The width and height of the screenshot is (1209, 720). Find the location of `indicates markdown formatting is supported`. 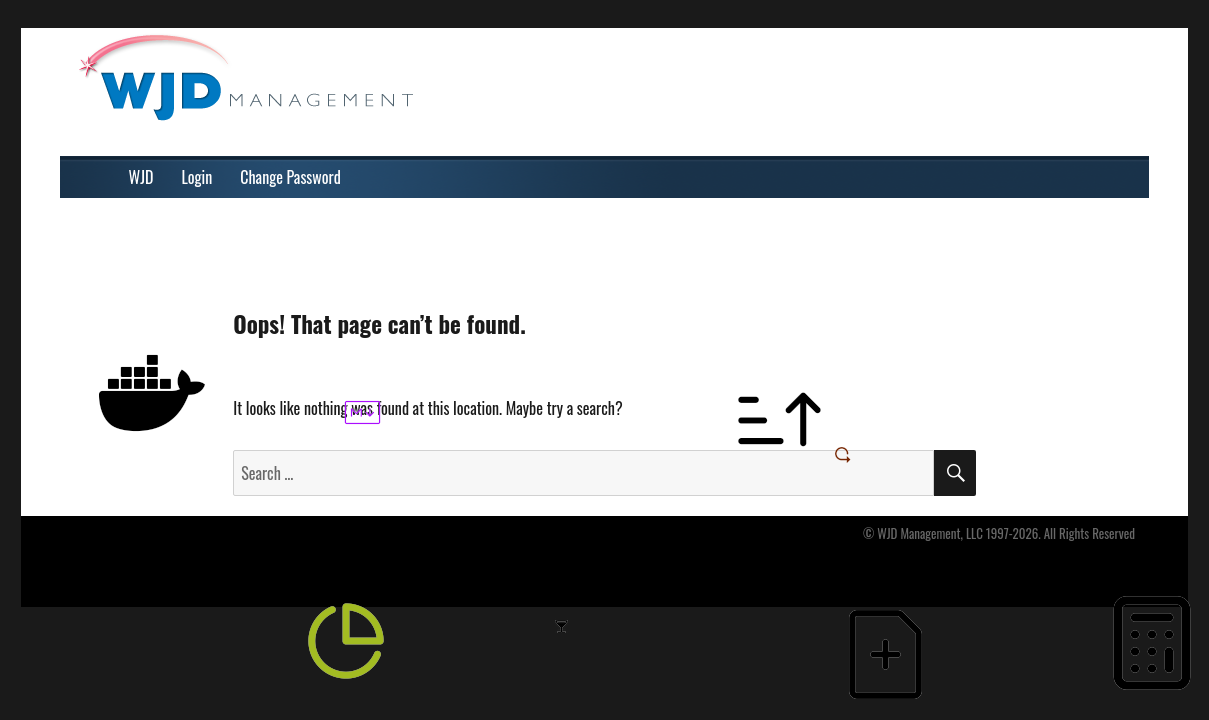

indicates markdown formatting is supported is located at coordinates (362, 412).